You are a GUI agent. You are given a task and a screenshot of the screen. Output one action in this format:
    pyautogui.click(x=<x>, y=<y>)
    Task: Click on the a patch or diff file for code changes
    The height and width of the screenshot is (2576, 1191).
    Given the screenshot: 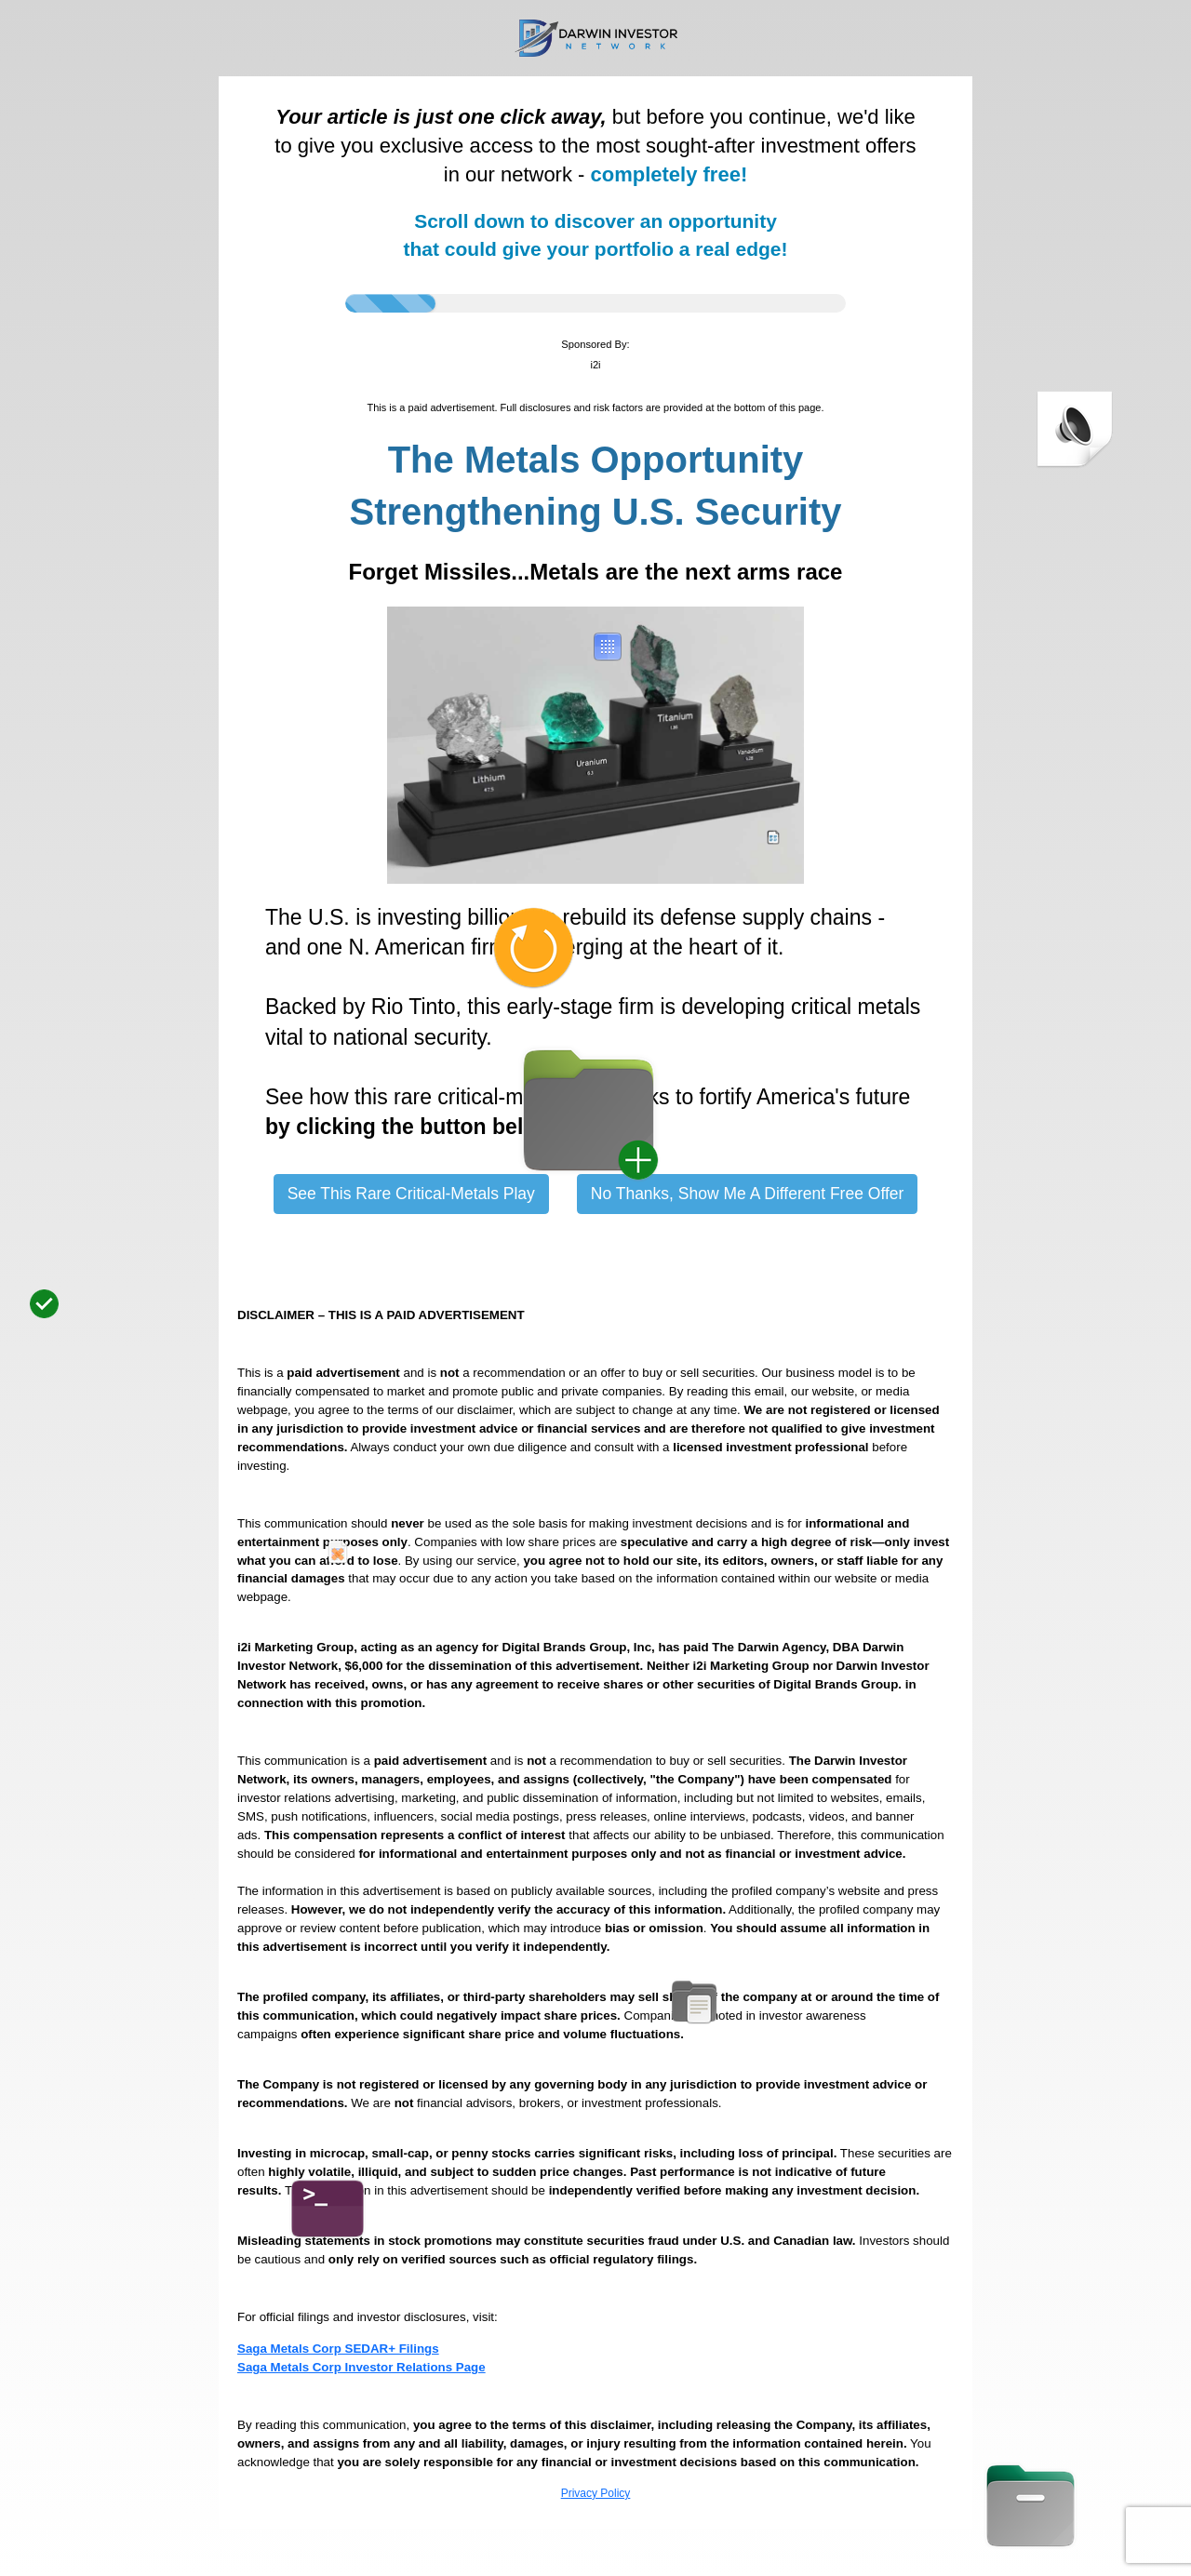 What is the action you would take?
    pyautogui.click(x=338, y=1552)
    